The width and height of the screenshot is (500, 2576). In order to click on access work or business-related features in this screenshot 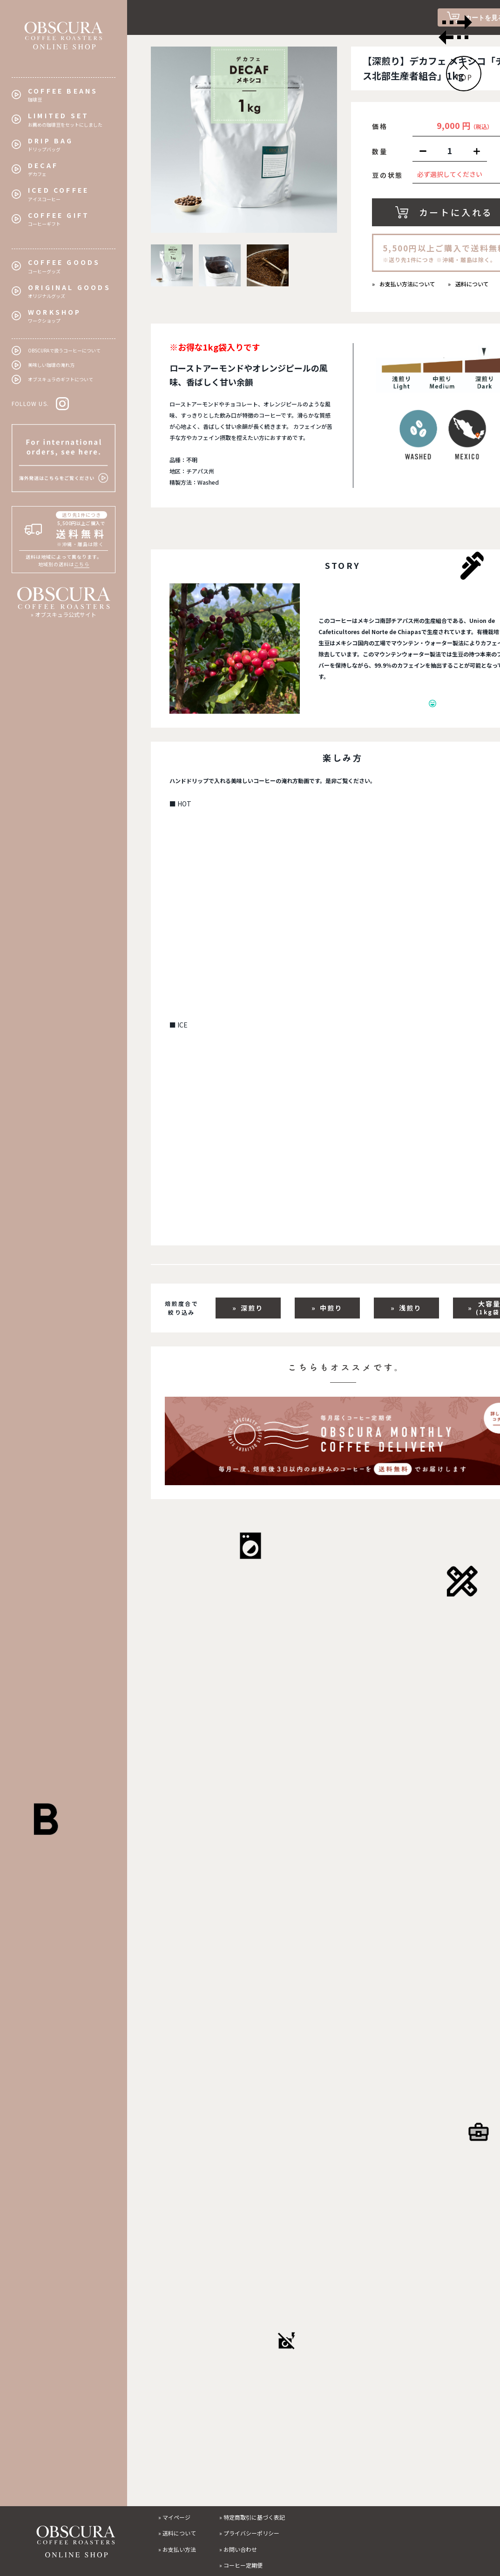, I will do `click(479, 2132)`.